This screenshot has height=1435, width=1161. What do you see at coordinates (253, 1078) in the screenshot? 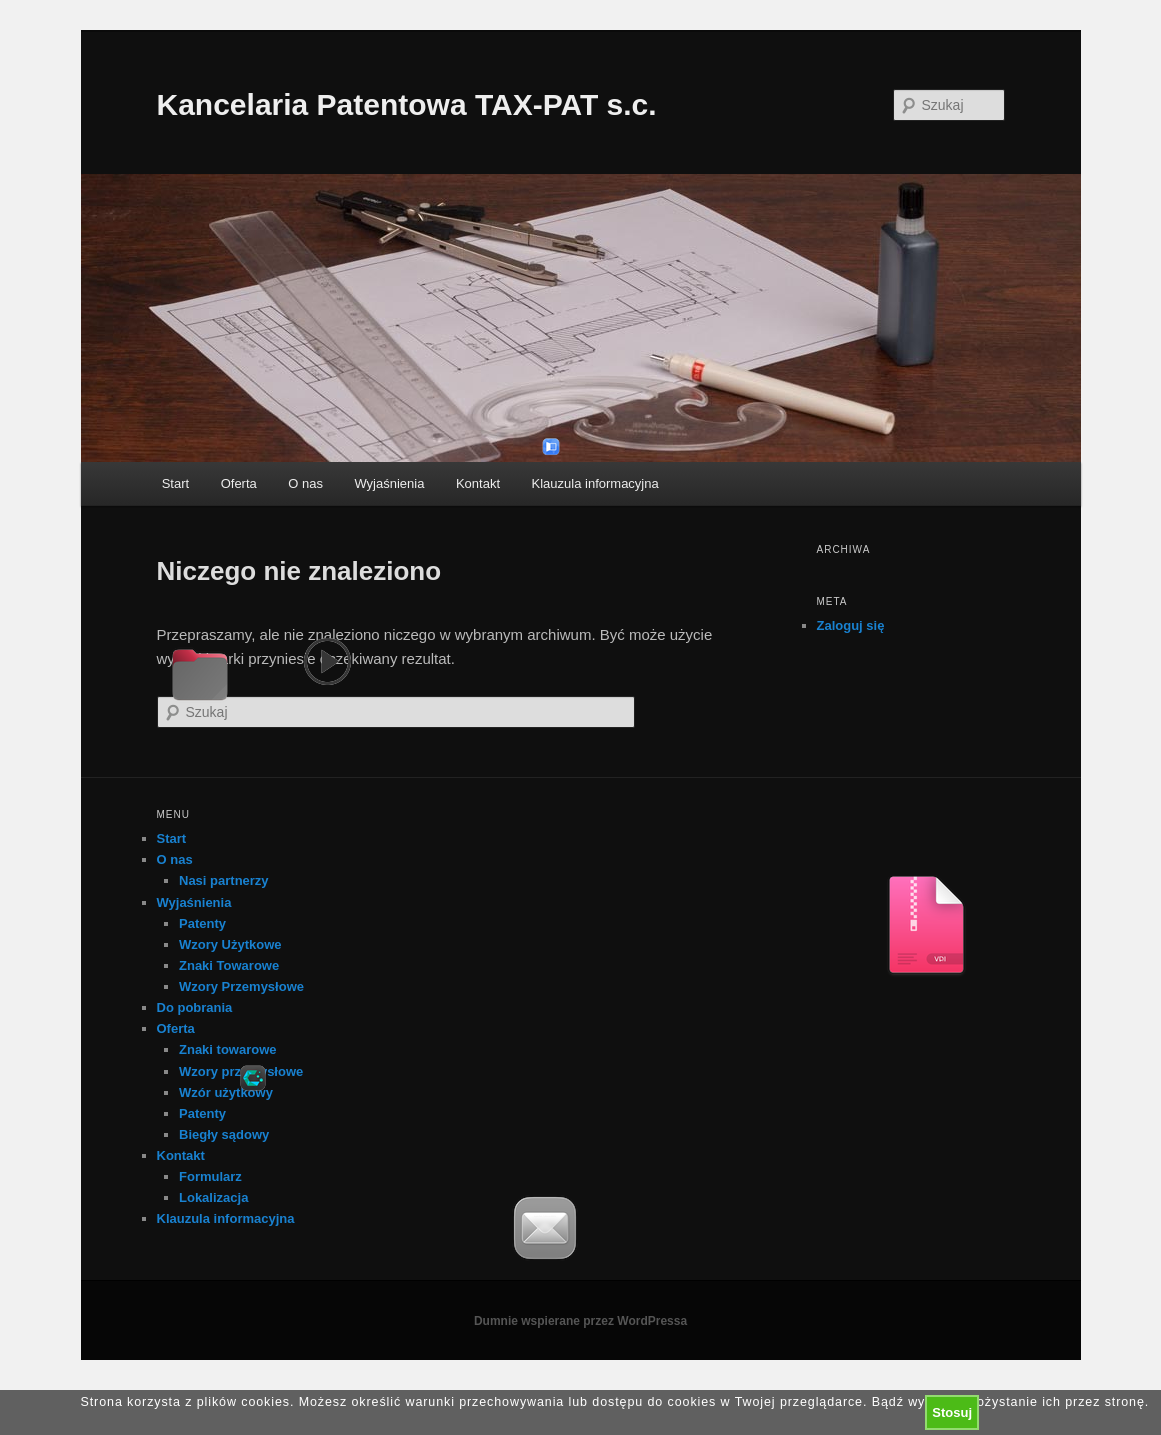
I see `open cachyos welcome app` at bounding box center [253, 1078].